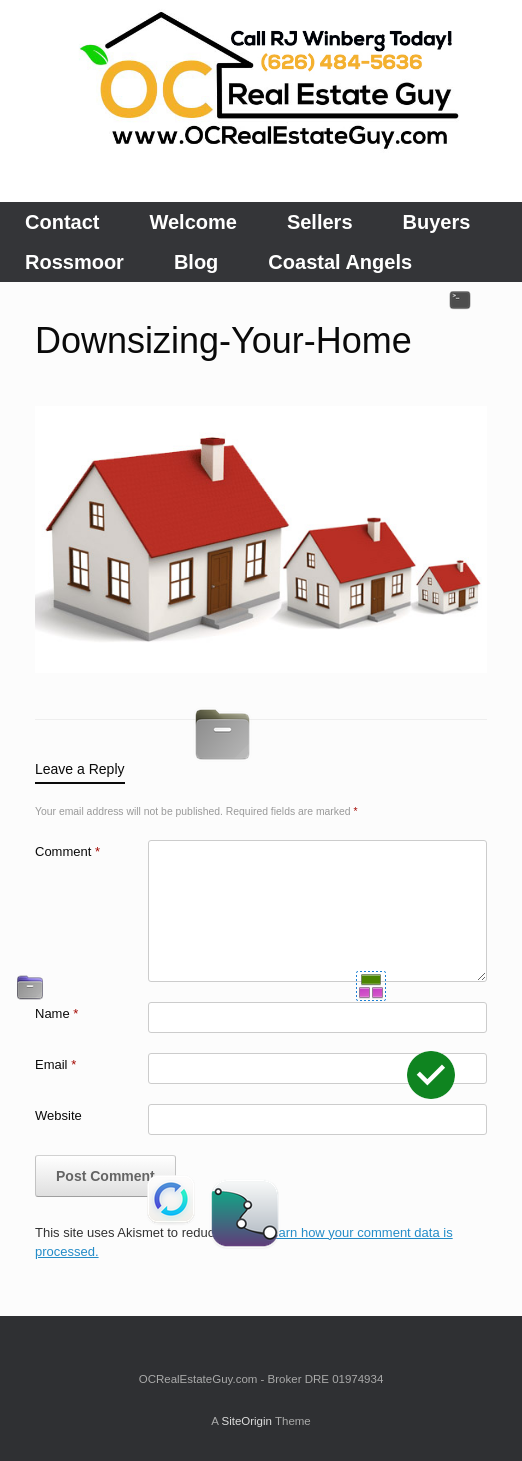 This screenshot has width=522, height=1461. What do you see at coordinates (171, 1199) in the screenshot?
I see `refresh or reload the current app` at bounding box center [171, 1199].